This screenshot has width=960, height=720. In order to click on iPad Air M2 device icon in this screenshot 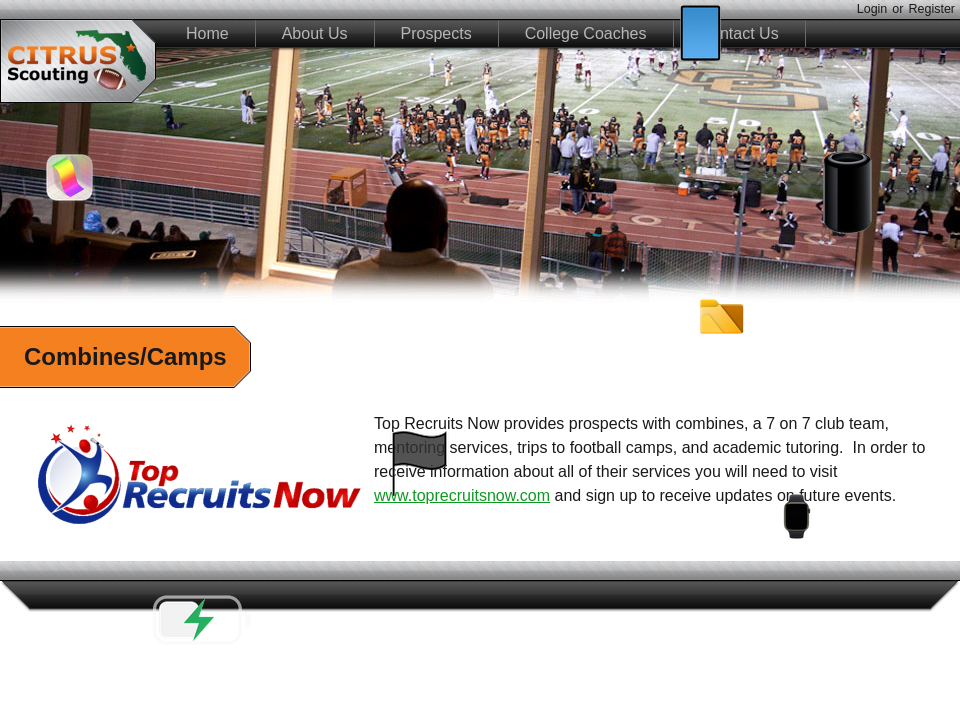, I will do `click(700, 33)`.